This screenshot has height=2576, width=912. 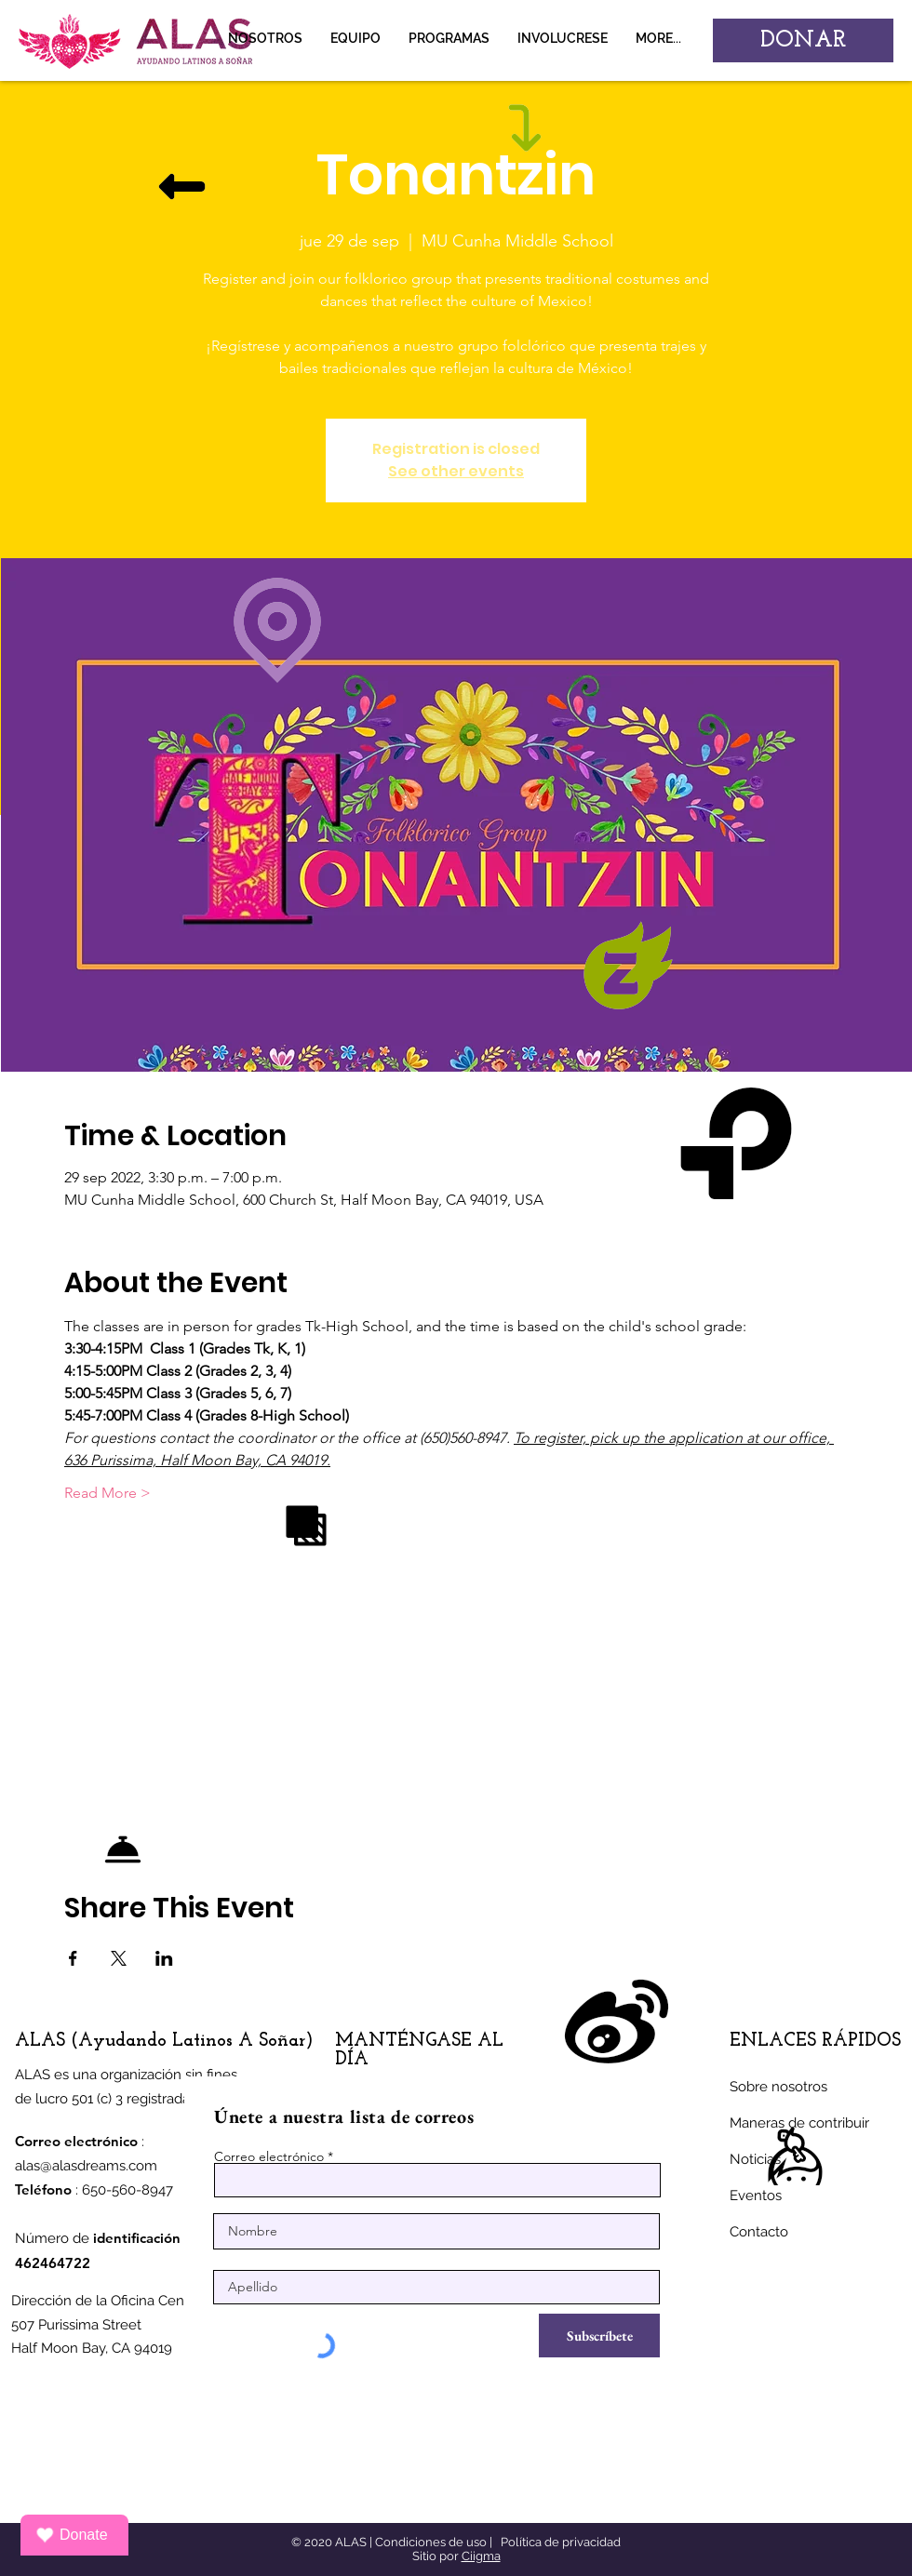 I want to click on mark a location on the map, so click(x=277, y=626).